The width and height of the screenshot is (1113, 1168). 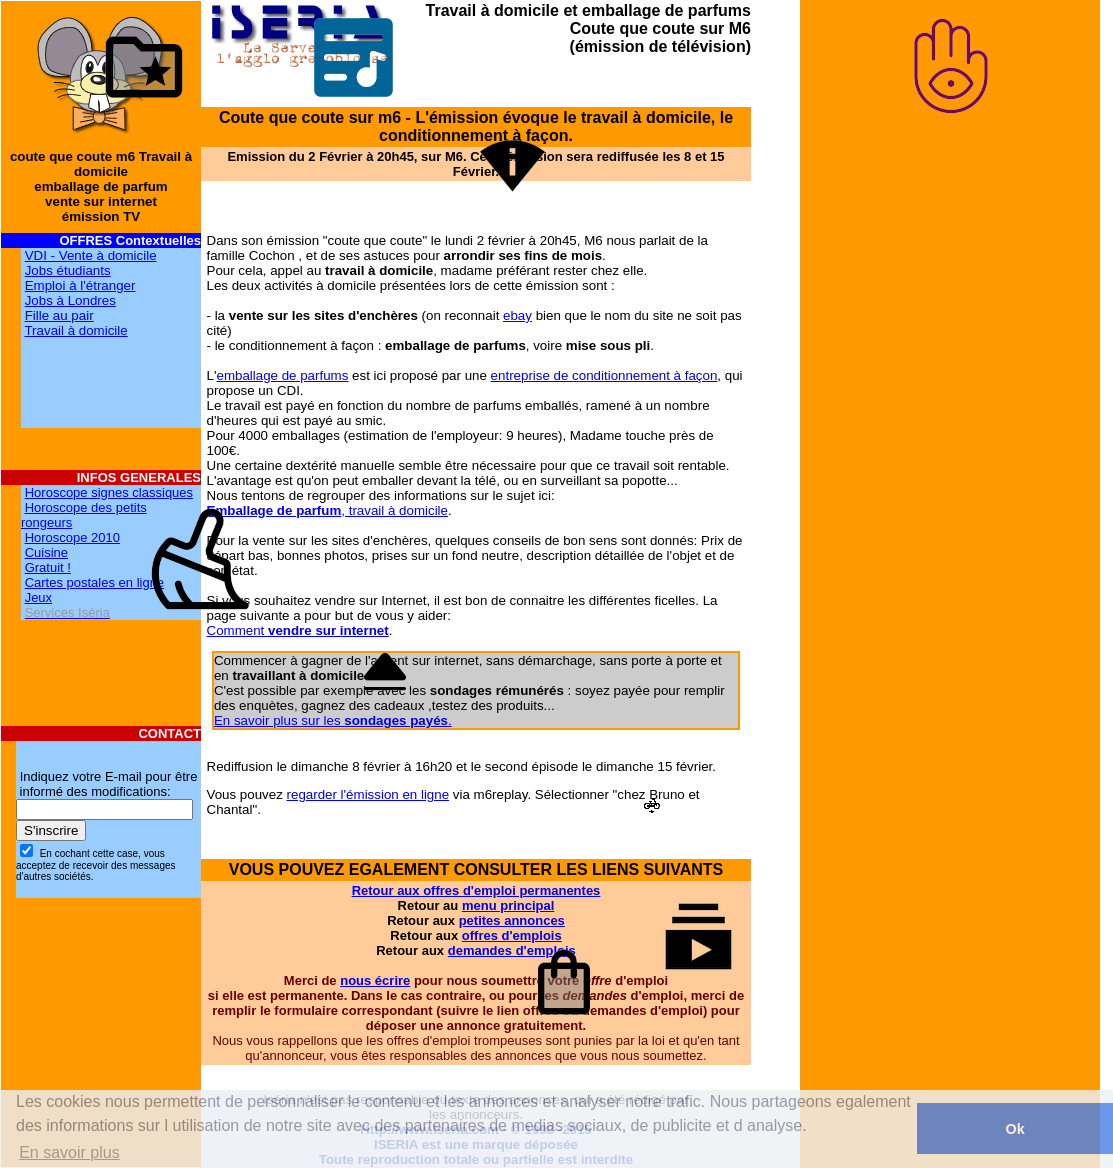 I want to click on clear or clean up items, so click(x=198, y=562).